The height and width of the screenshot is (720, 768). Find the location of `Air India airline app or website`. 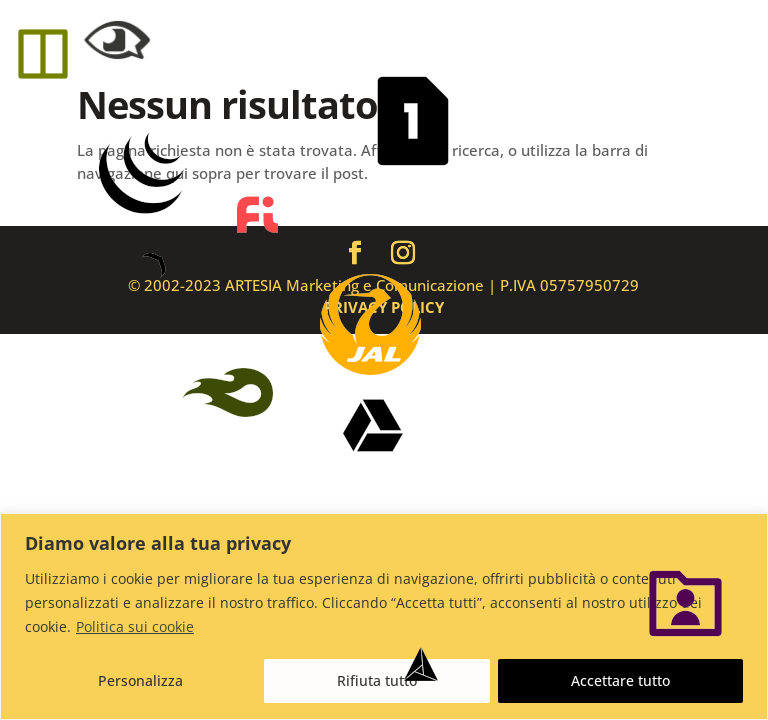

Air India airline app or website is located at coordinates (153, 265).